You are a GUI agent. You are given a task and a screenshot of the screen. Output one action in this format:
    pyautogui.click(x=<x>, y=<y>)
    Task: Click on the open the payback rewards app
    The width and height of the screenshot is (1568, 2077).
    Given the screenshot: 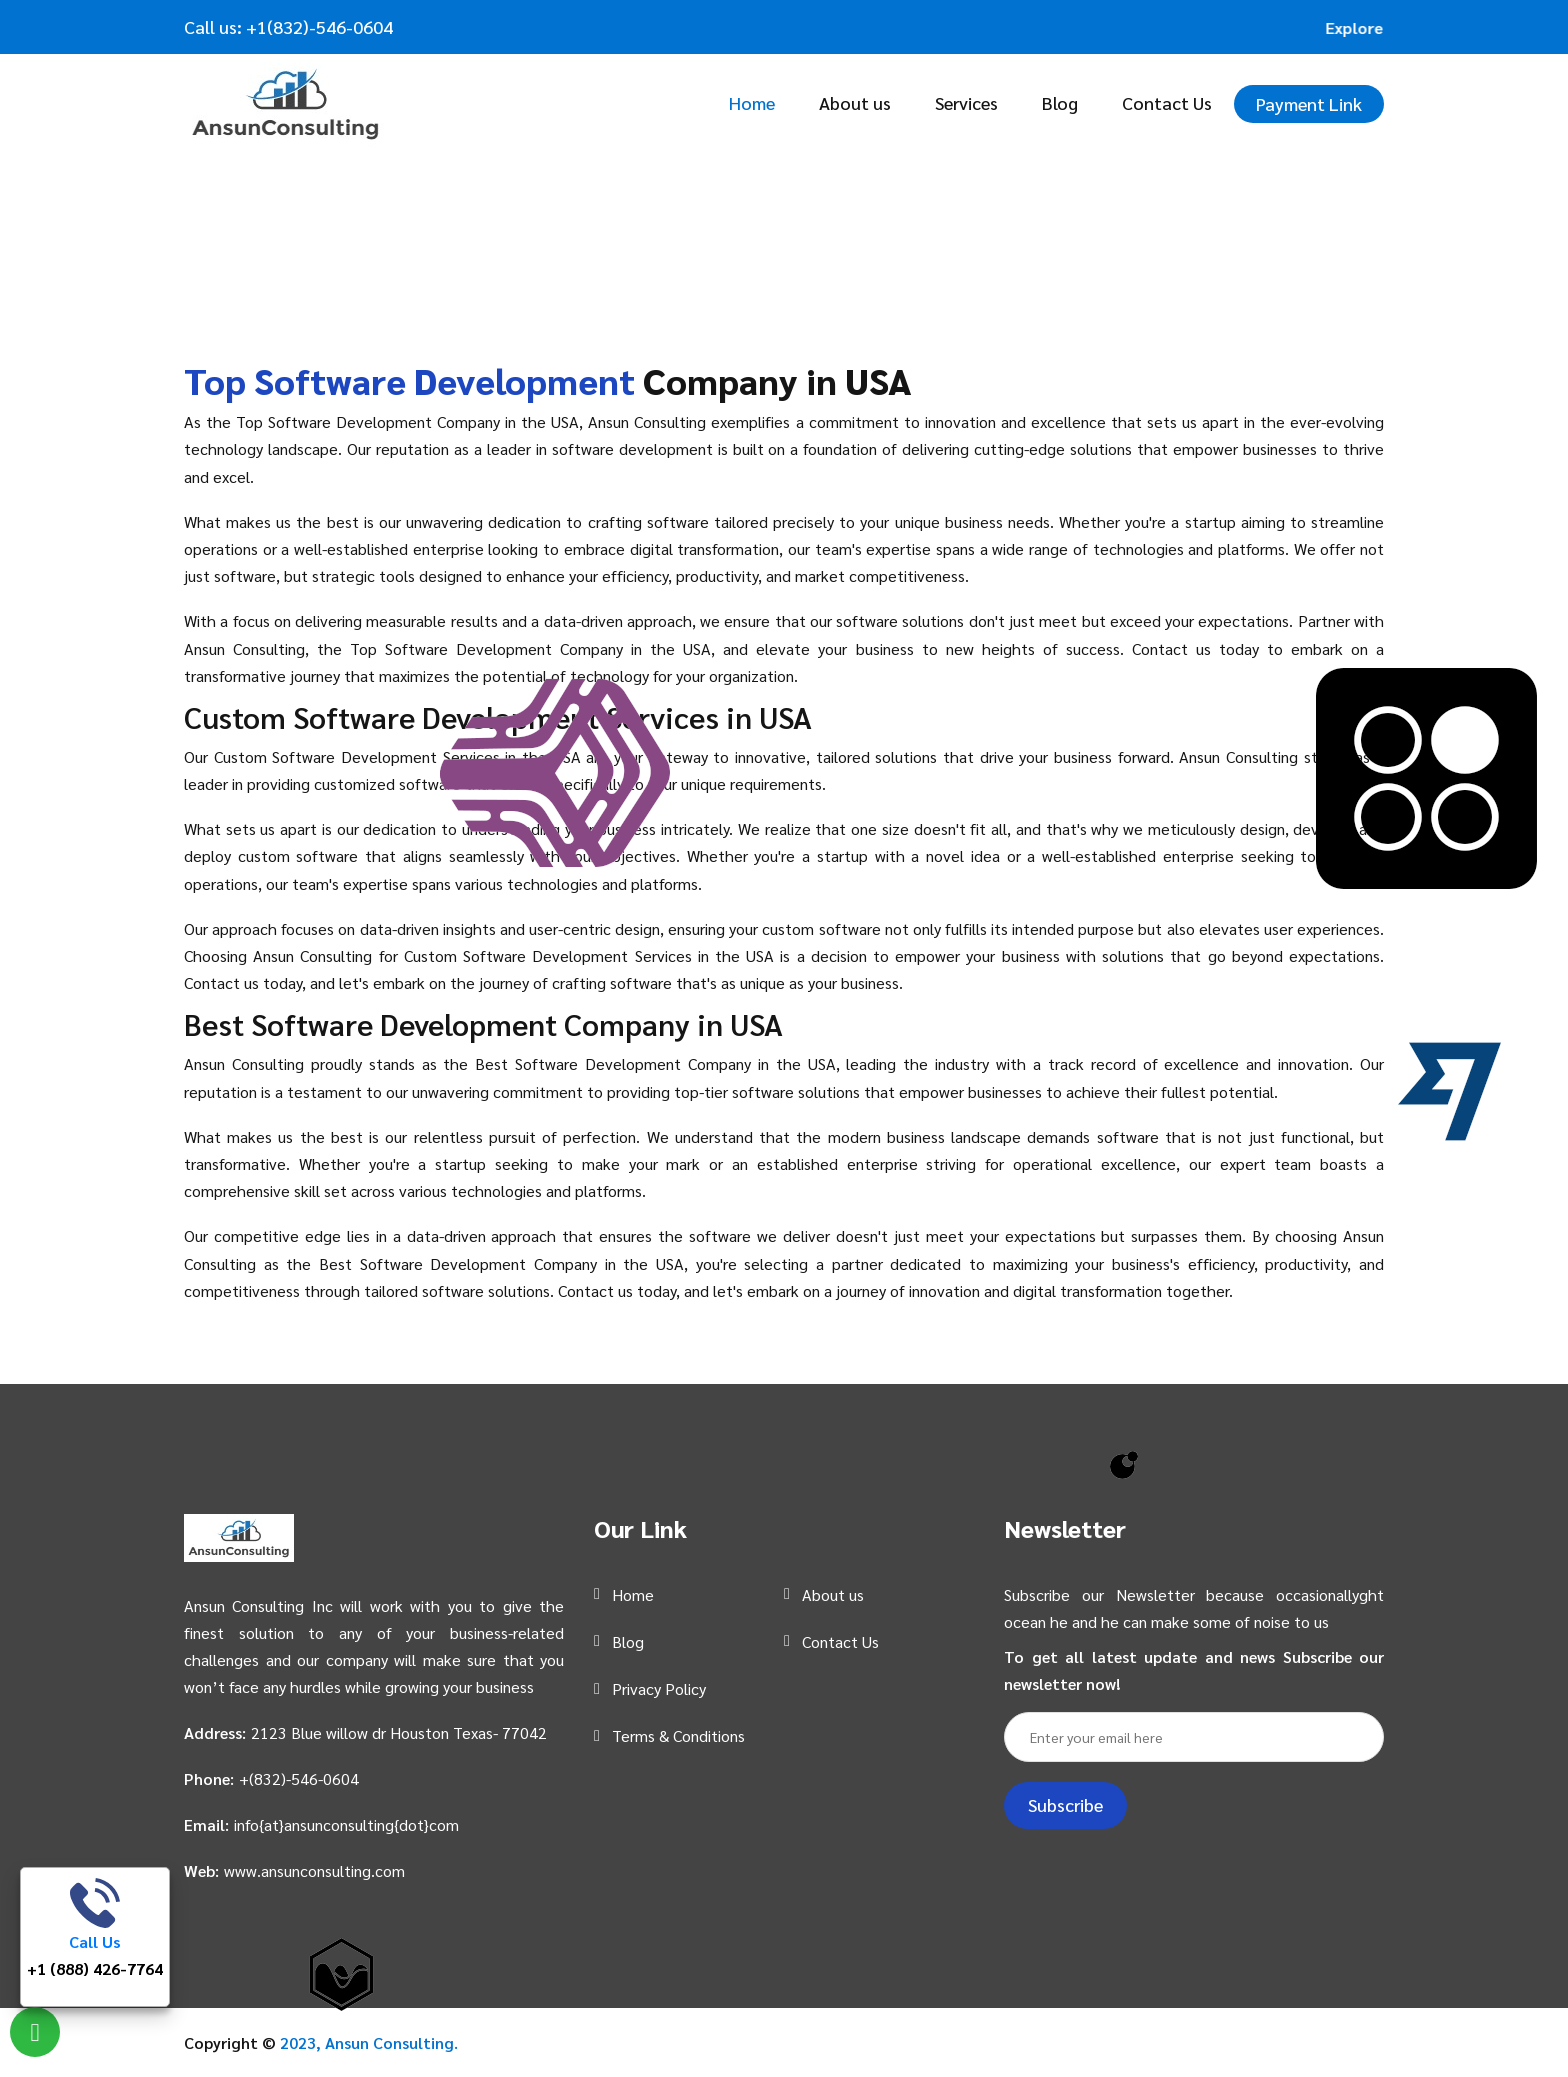 What is the action you would take?
    pyautogui.click(x=1426, y=778)
    